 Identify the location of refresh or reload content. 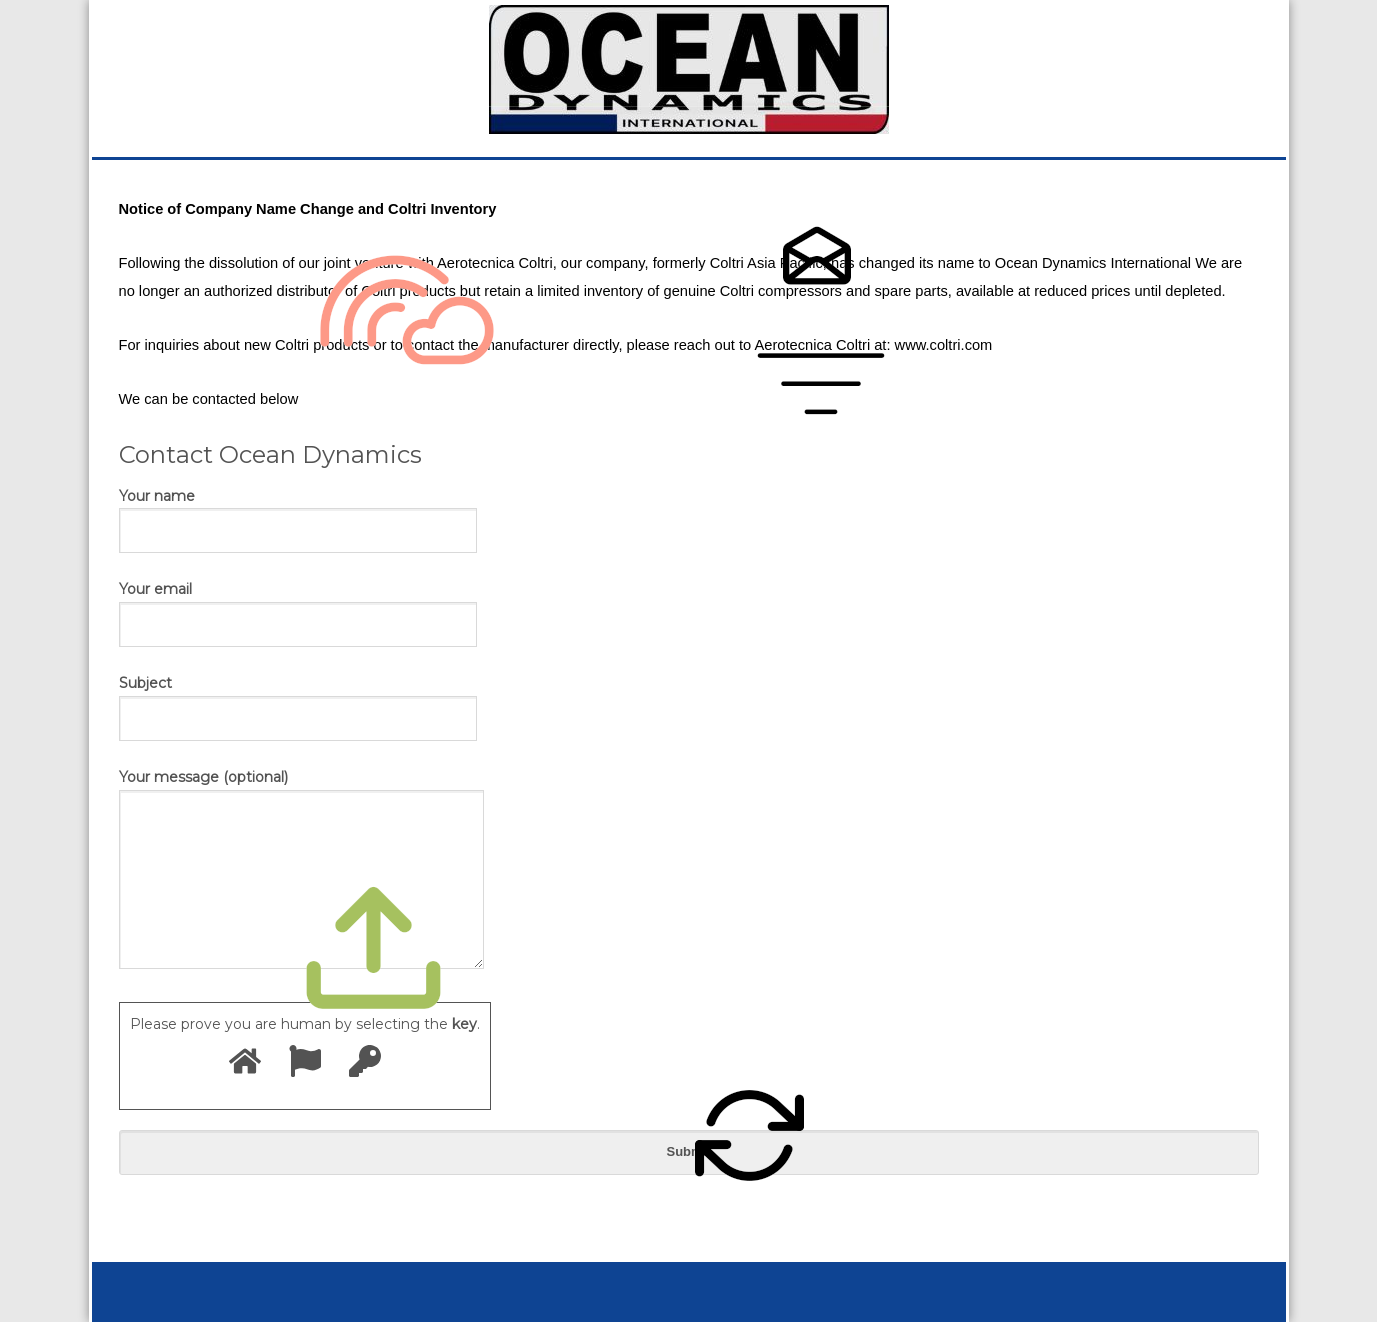
(749, 1135).